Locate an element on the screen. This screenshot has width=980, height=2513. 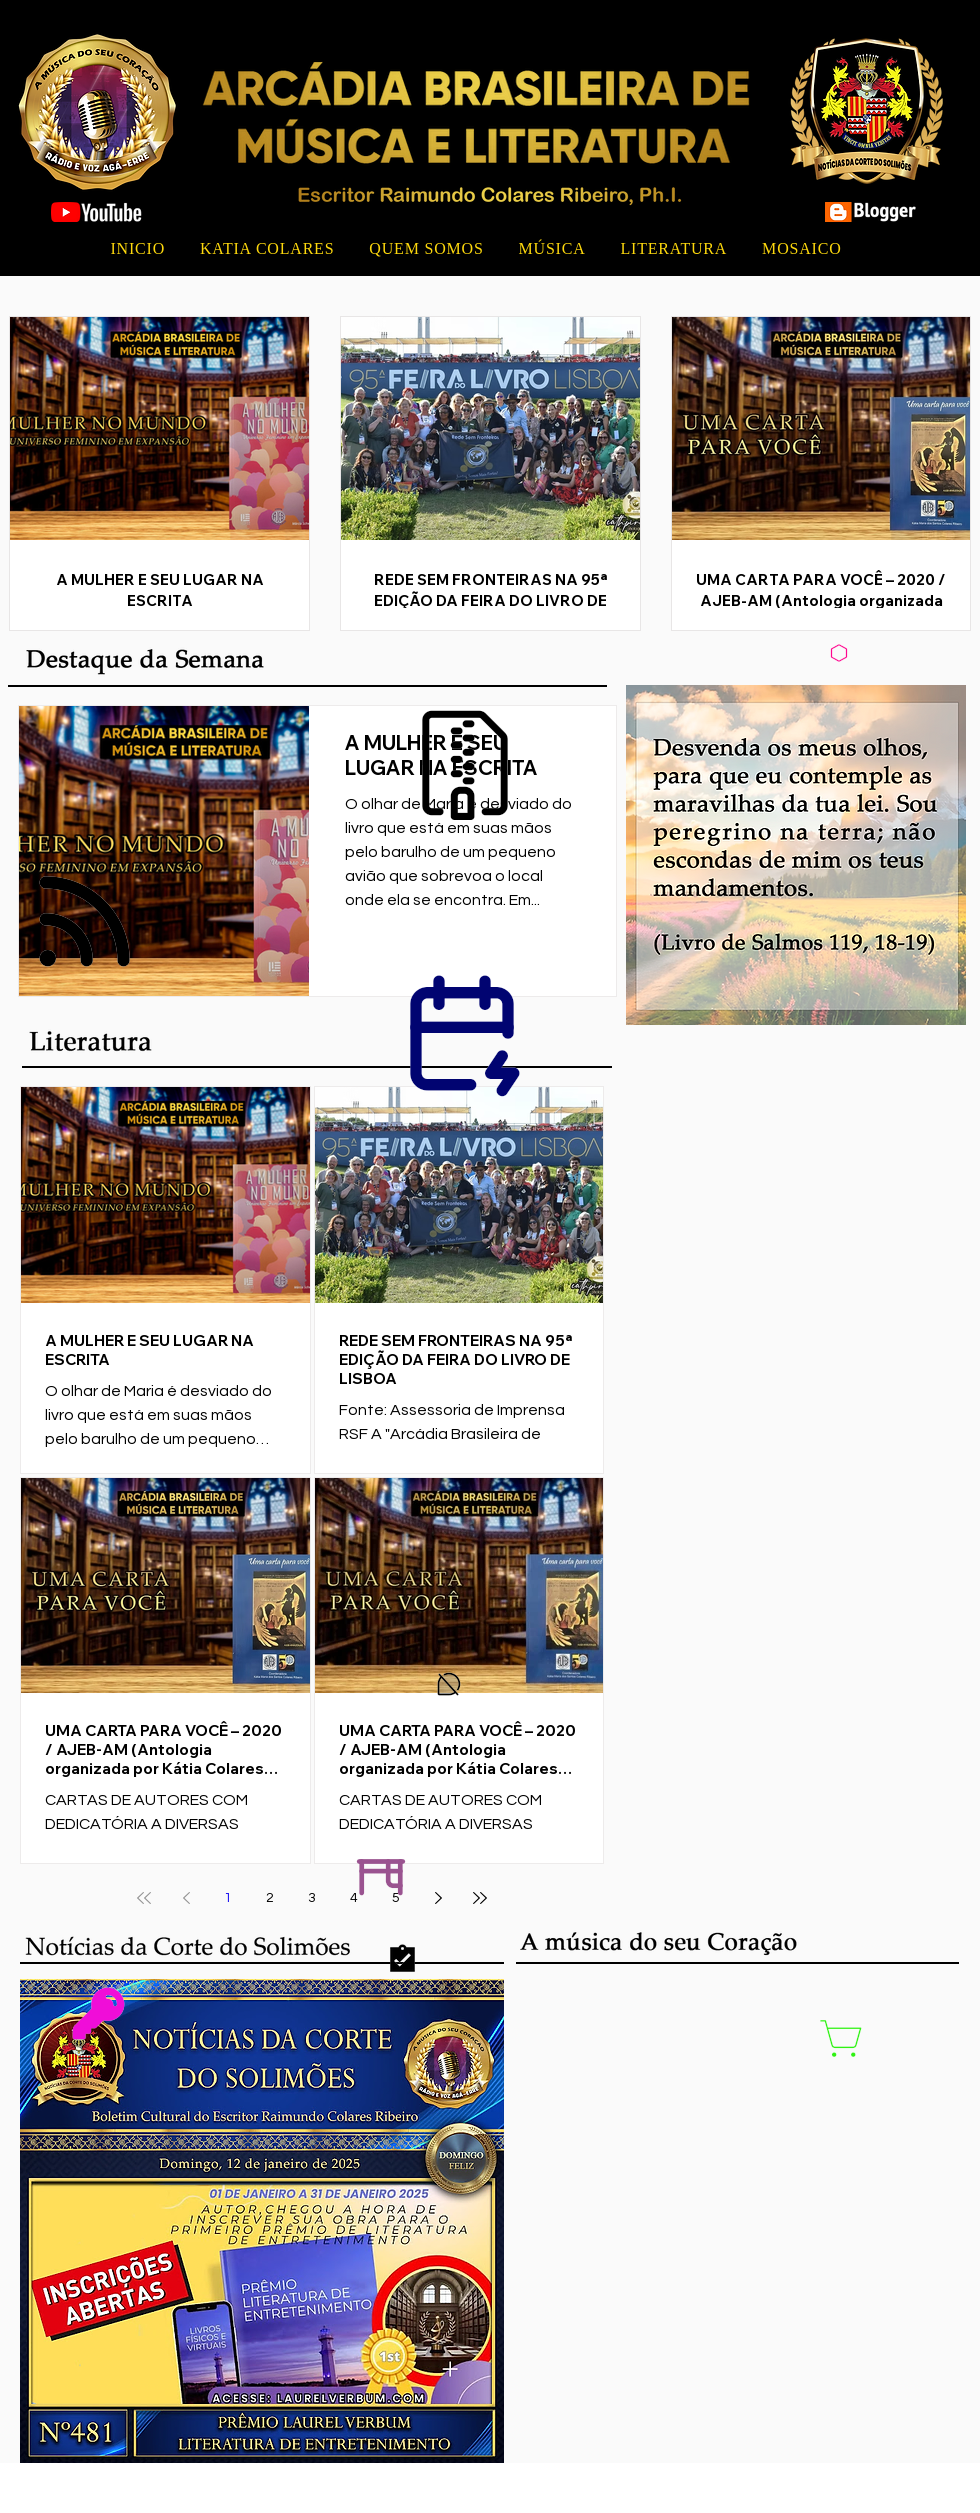
mark task or assignment as complete is located at coordinates (402, 1959).